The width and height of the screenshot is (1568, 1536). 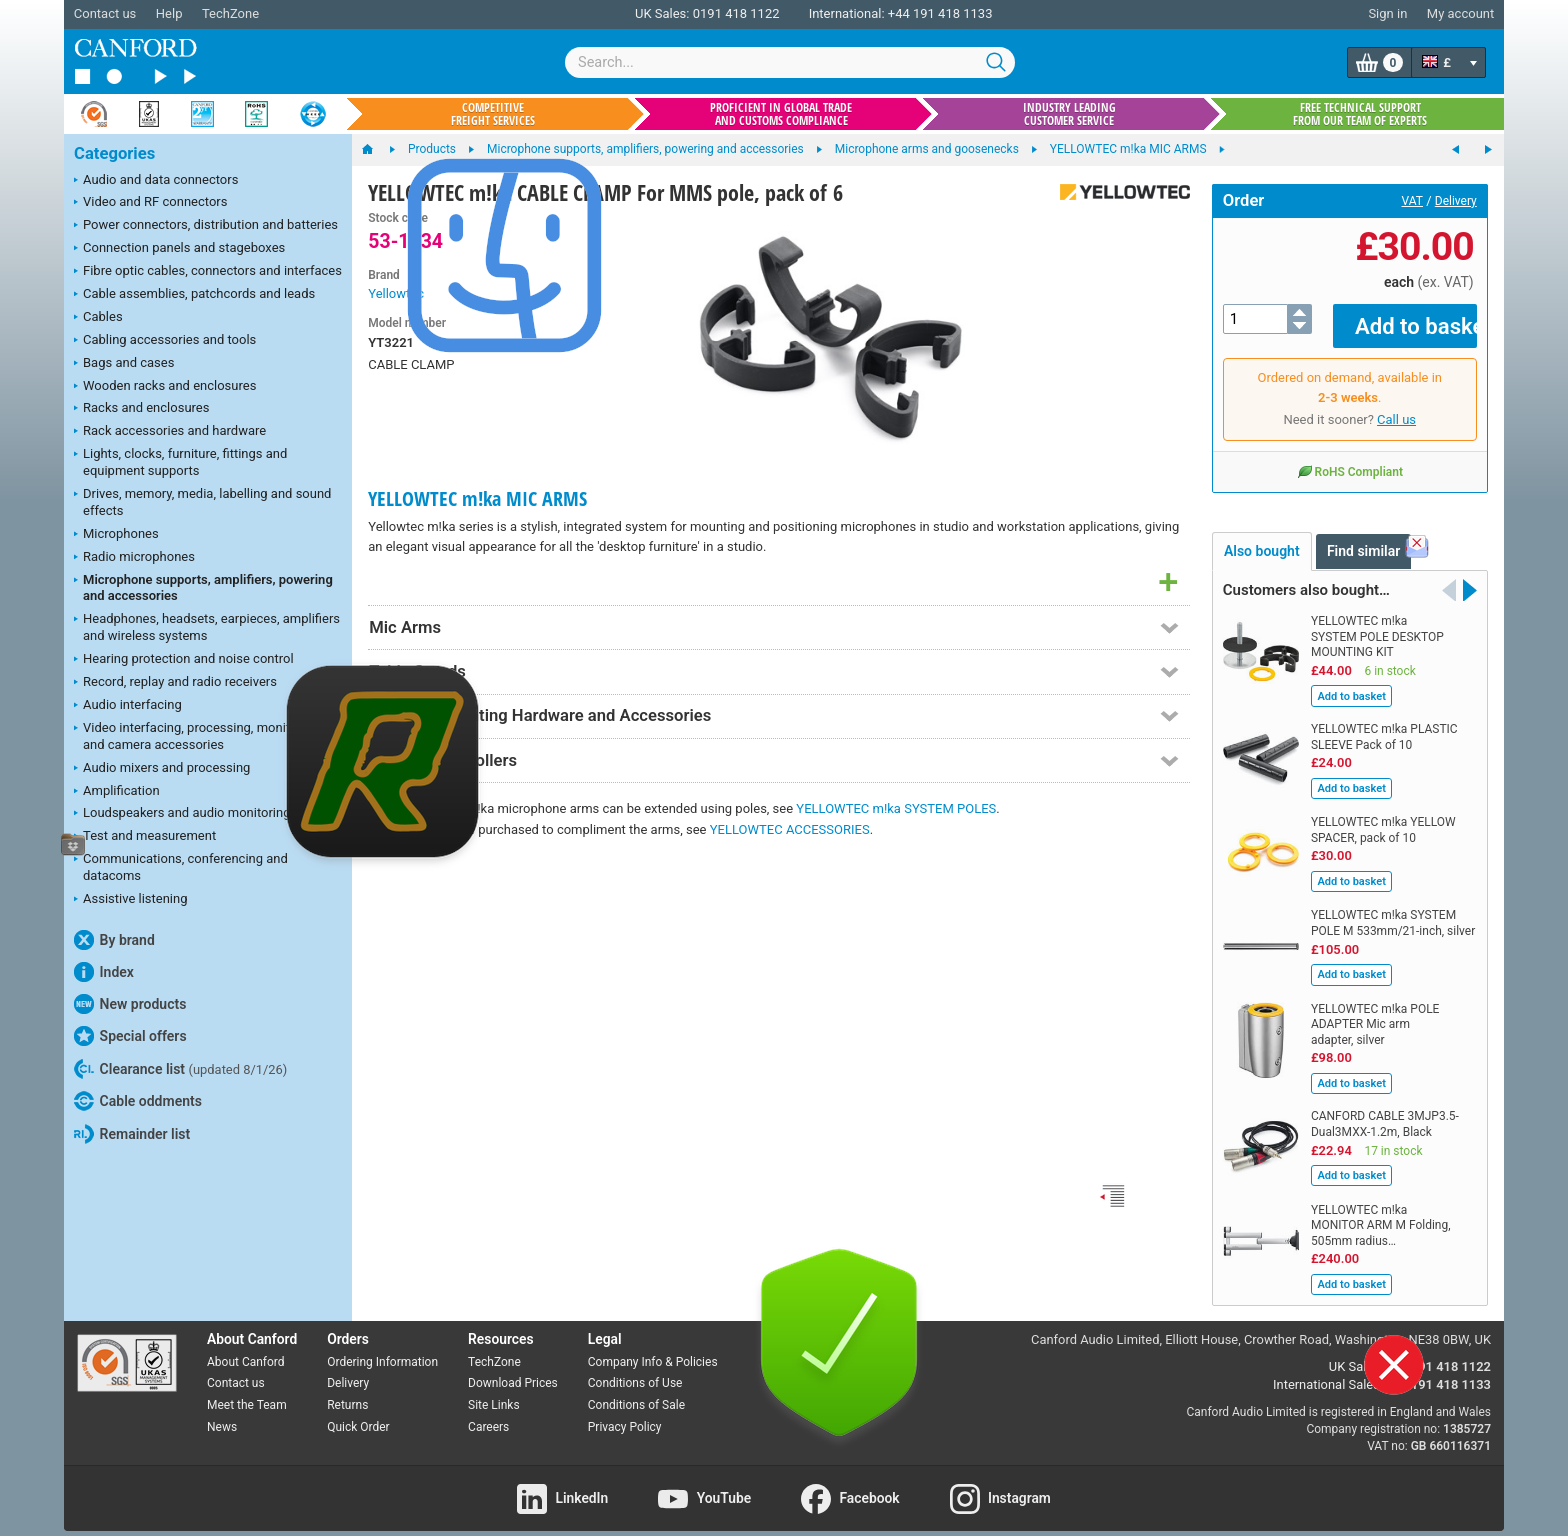 What do you see at coordinates (1112, 1196) in the screenshot?
I see `decrease text indentation` at bounding box center [1112, 1196].